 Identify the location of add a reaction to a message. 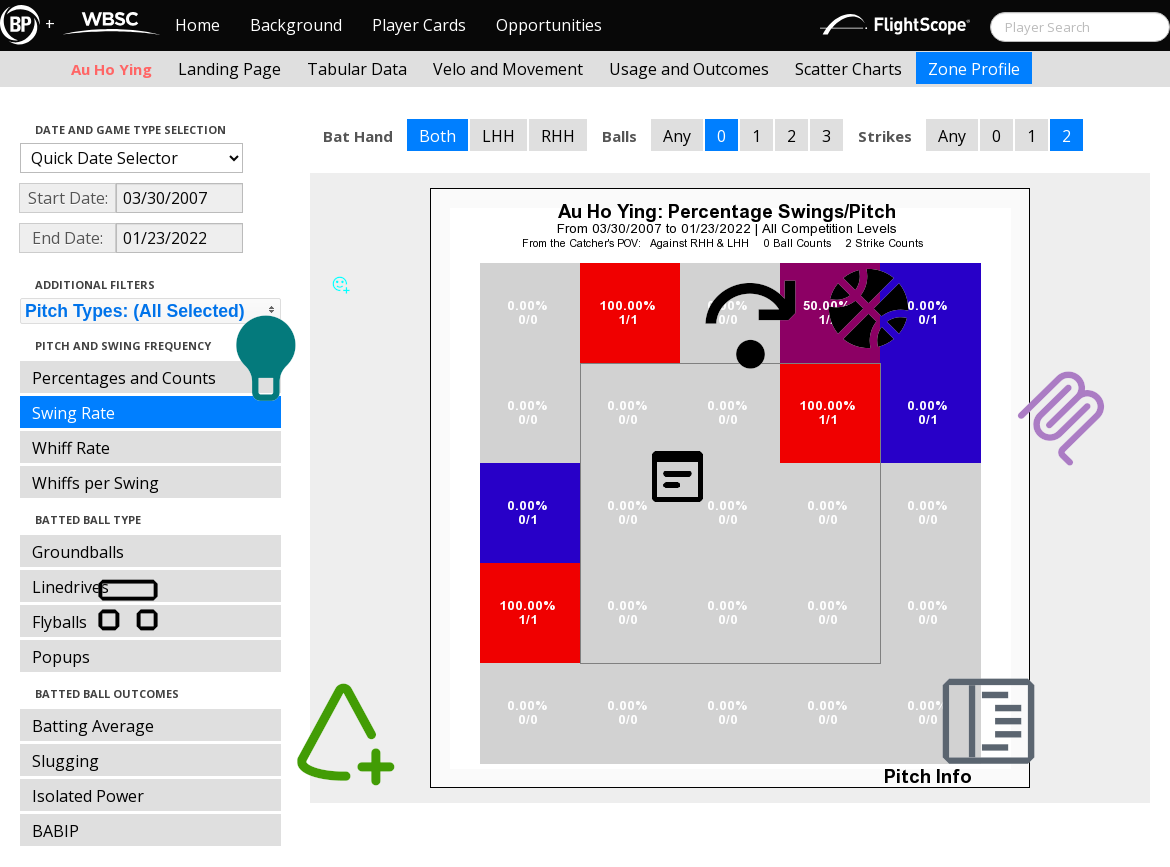
(340, 284).